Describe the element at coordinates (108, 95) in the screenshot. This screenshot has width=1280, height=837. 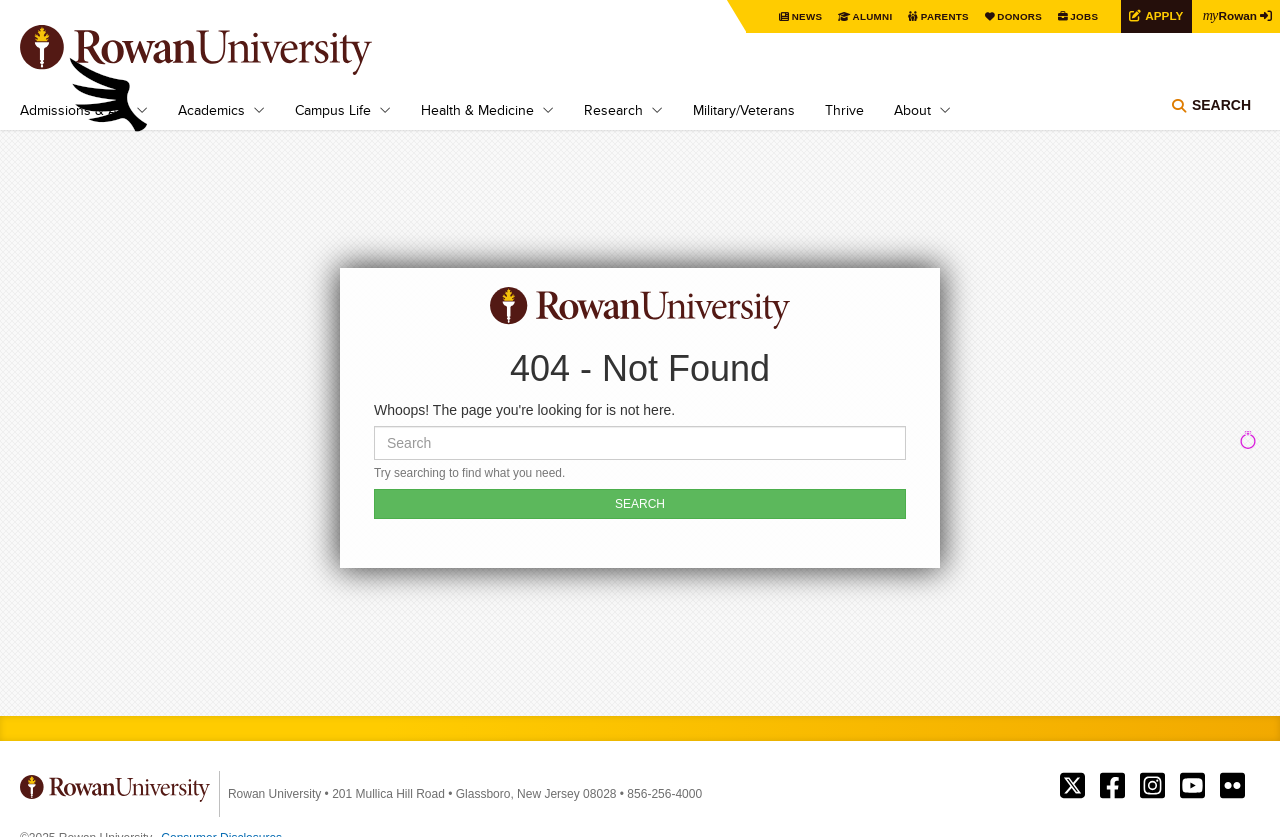
I see `indicates flight or aerial ability in gameplay` at that location.